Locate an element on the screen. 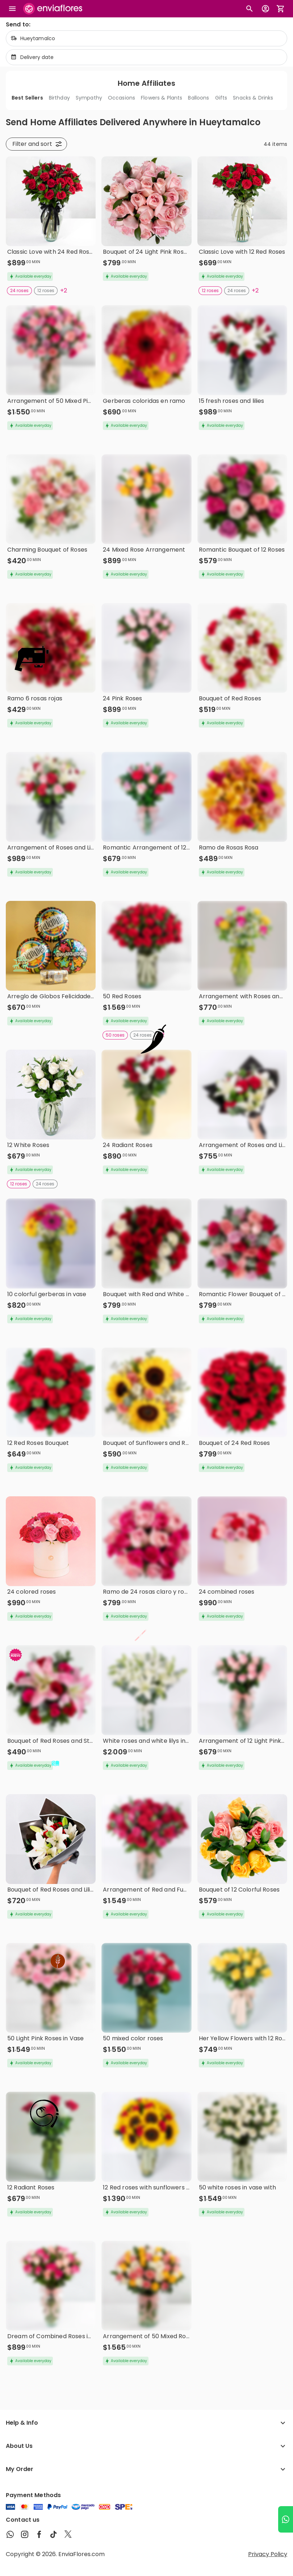 The height and width of the screenshot is (2576, 293). select bolter weapon in game inventory is located at coordinates (32, 659).